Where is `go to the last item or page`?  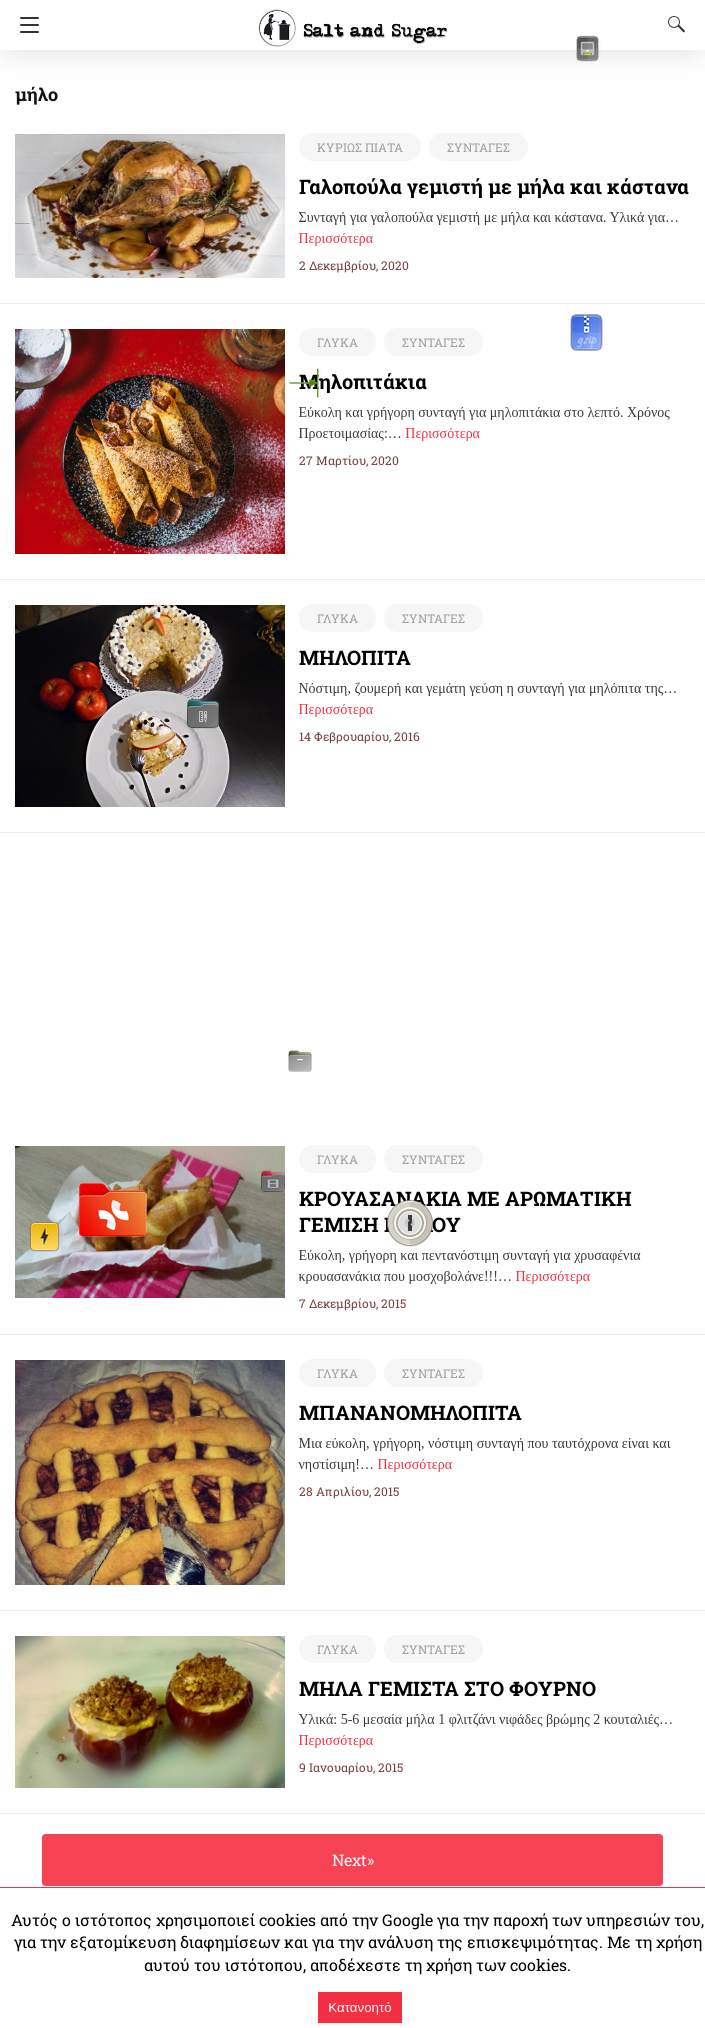
go to the last item or page is located at coordinates (304, 383).